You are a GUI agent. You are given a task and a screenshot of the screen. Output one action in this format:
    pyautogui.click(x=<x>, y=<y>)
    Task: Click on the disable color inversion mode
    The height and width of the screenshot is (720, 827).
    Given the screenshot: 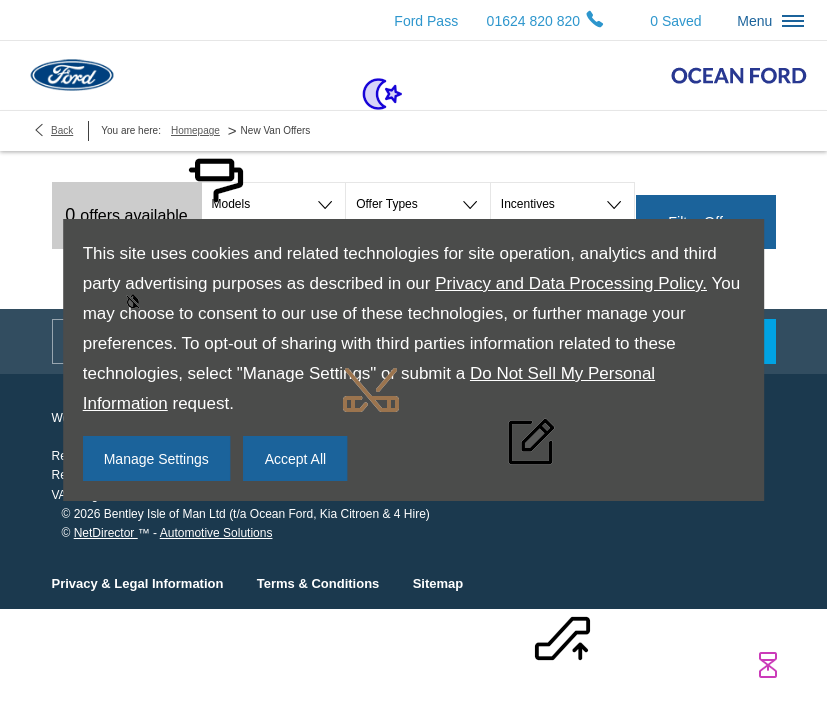 What is the action you would take?
    pyautogui.click(x=133, y=301)
    